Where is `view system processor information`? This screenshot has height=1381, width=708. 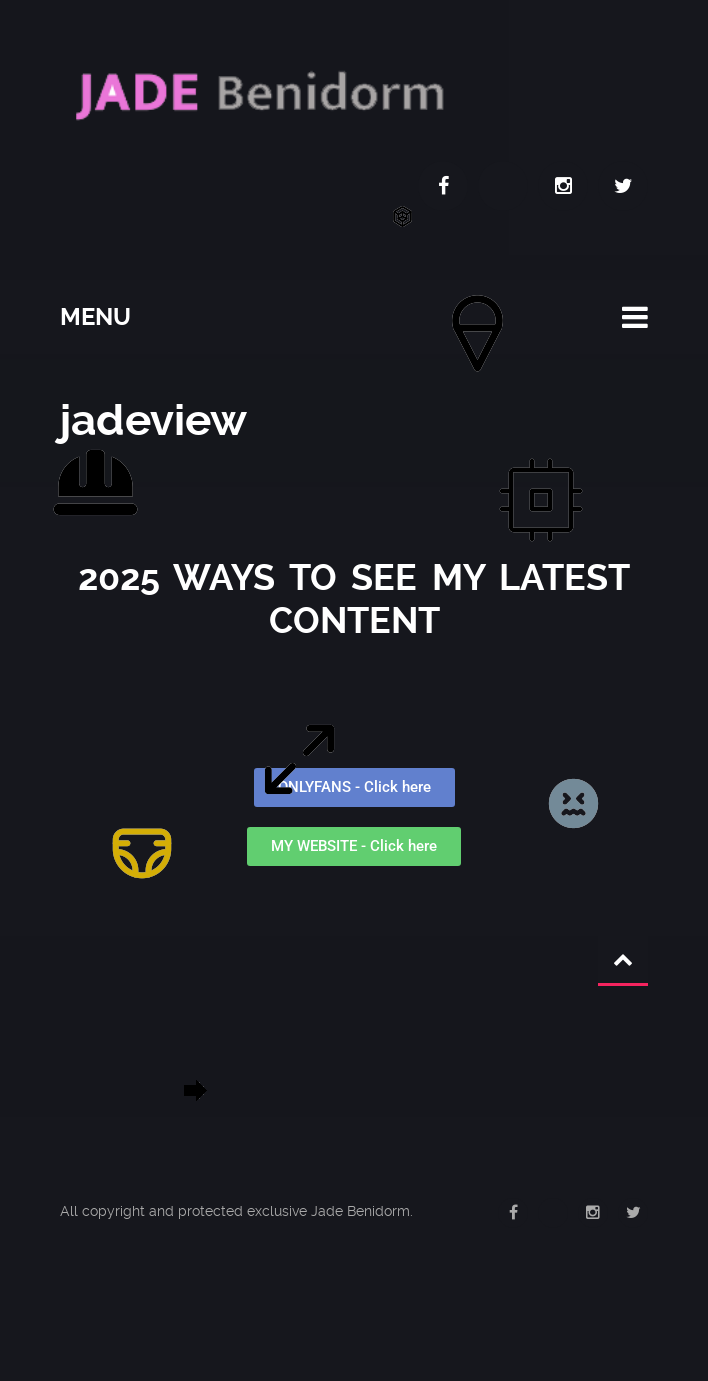 view system processor information is located at coordinates (541, 500).